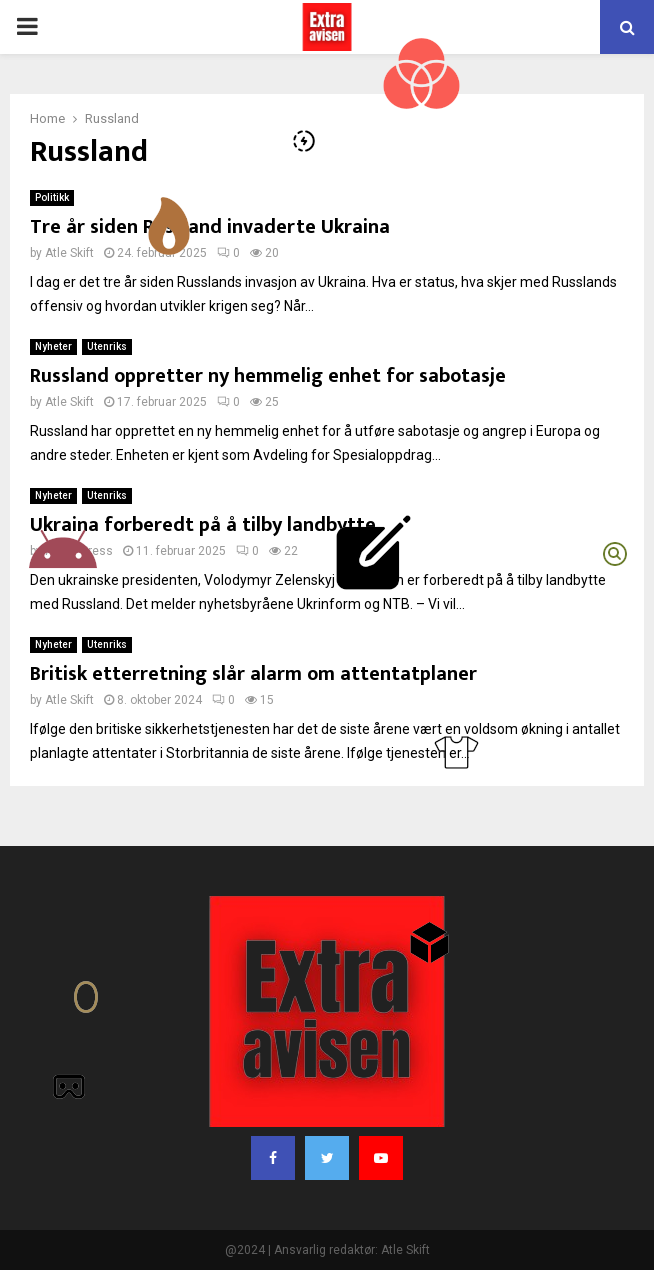  What do you see at coordinates (456, 752) in the screenshot?
I see `browse clothing or apparel items` at bounding box center [456, 752].